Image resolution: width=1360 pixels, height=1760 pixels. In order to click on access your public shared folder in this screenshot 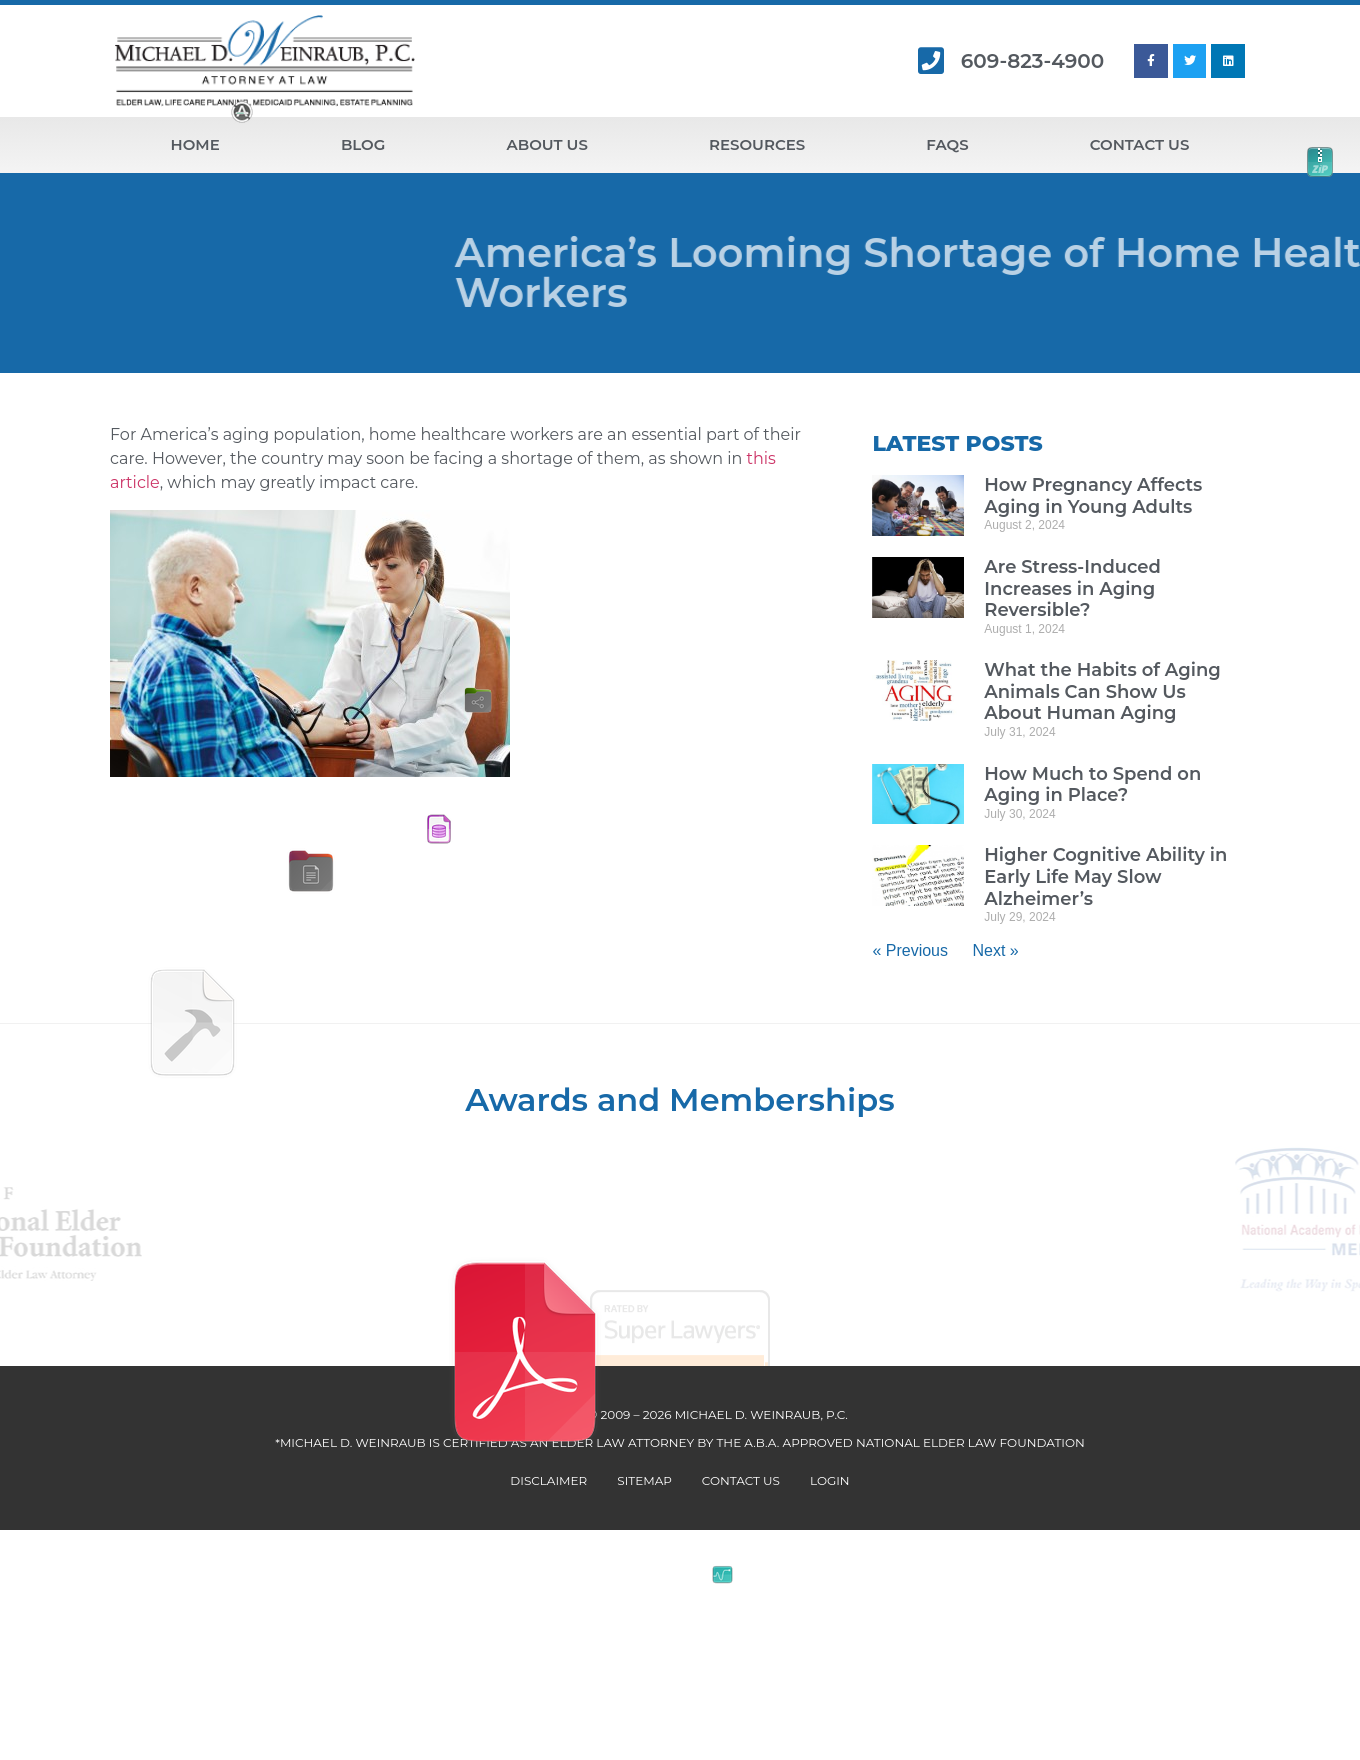, I will do `click(478, 700)`.